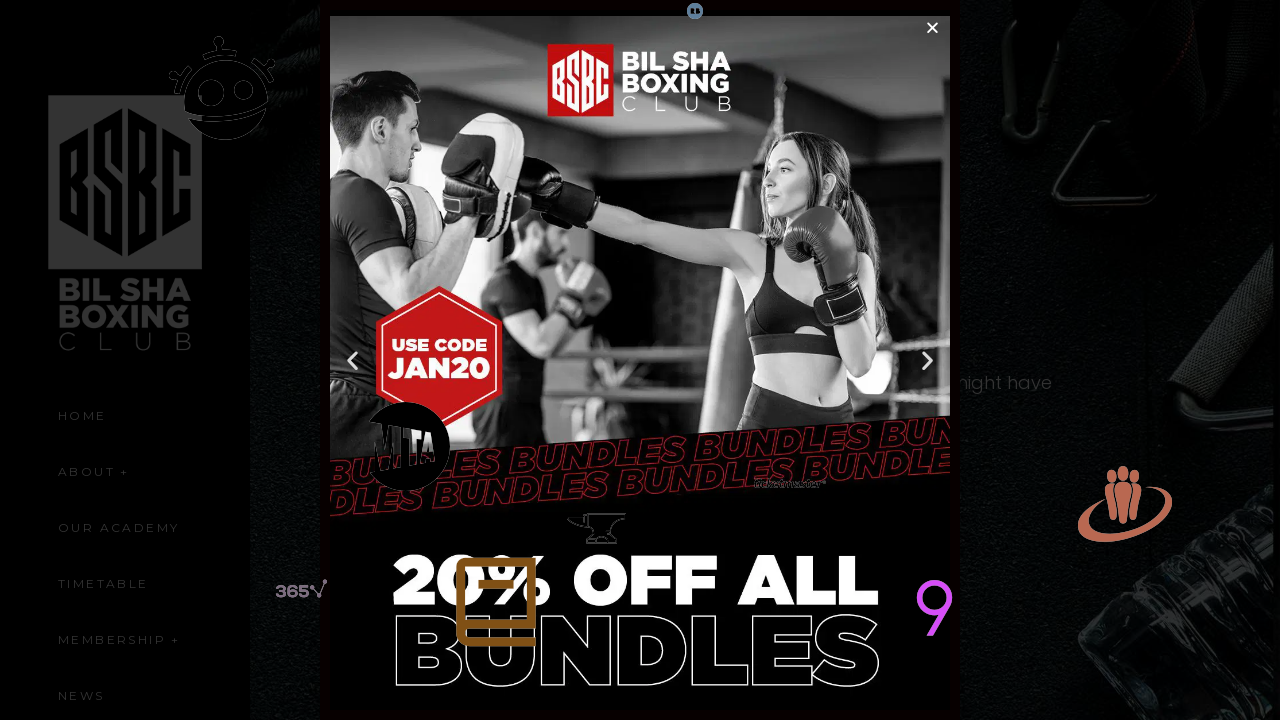 The width and height of the screenshot is (1280, 720). I want to click on 365 data science logo, so click(301, 588).